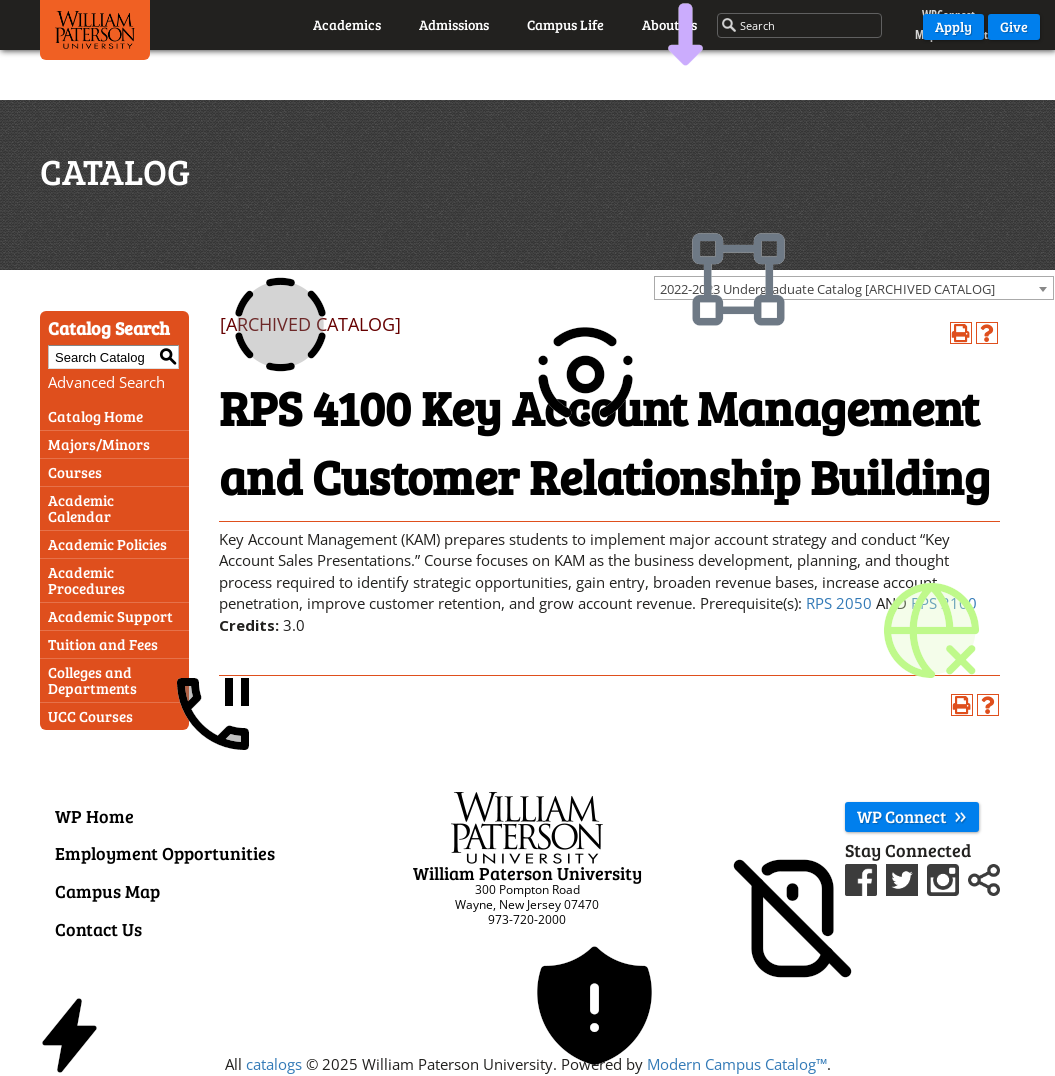 The height and width of the screenshot is (1076, 1055). I want to click on select or resize an object's boundaries, so click(738, 279).